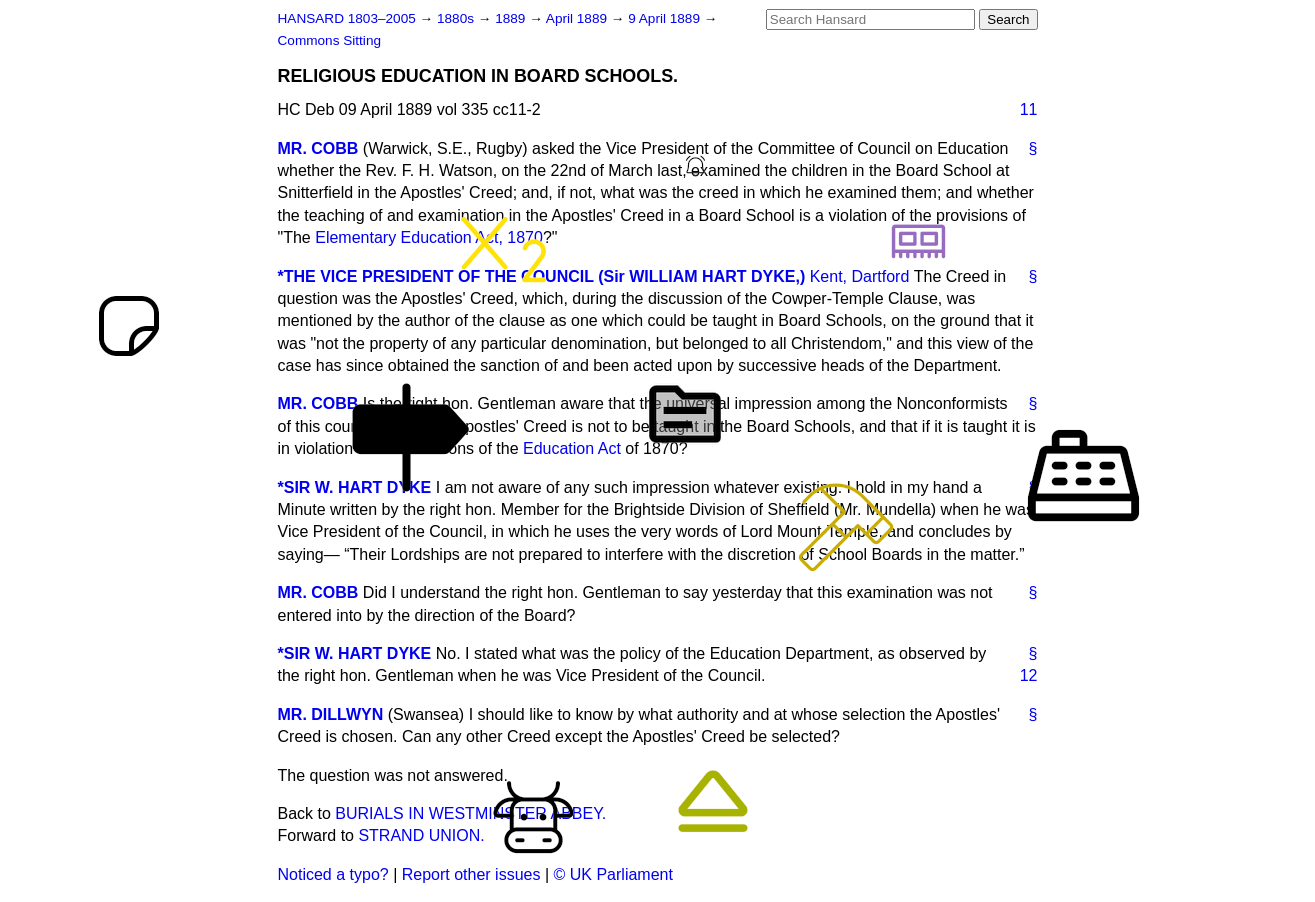 This screenshot has height=902, width=1315. Describe the element at coordinates (499, 248) in the screenshot. I see `format text as subscript` at that location.